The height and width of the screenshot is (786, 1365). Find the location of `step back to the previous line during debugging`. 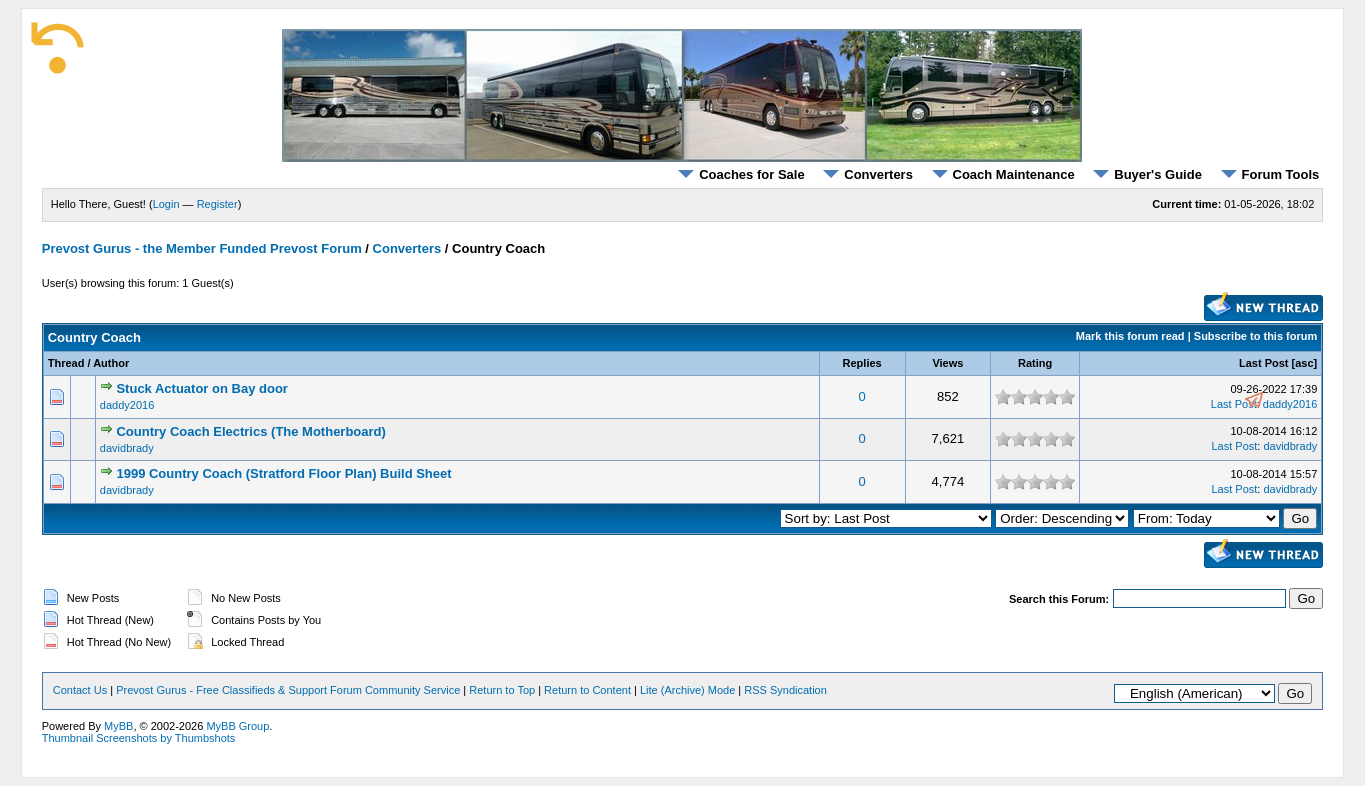

step back to the previous line during debugging is located at coordinates (57, 48).